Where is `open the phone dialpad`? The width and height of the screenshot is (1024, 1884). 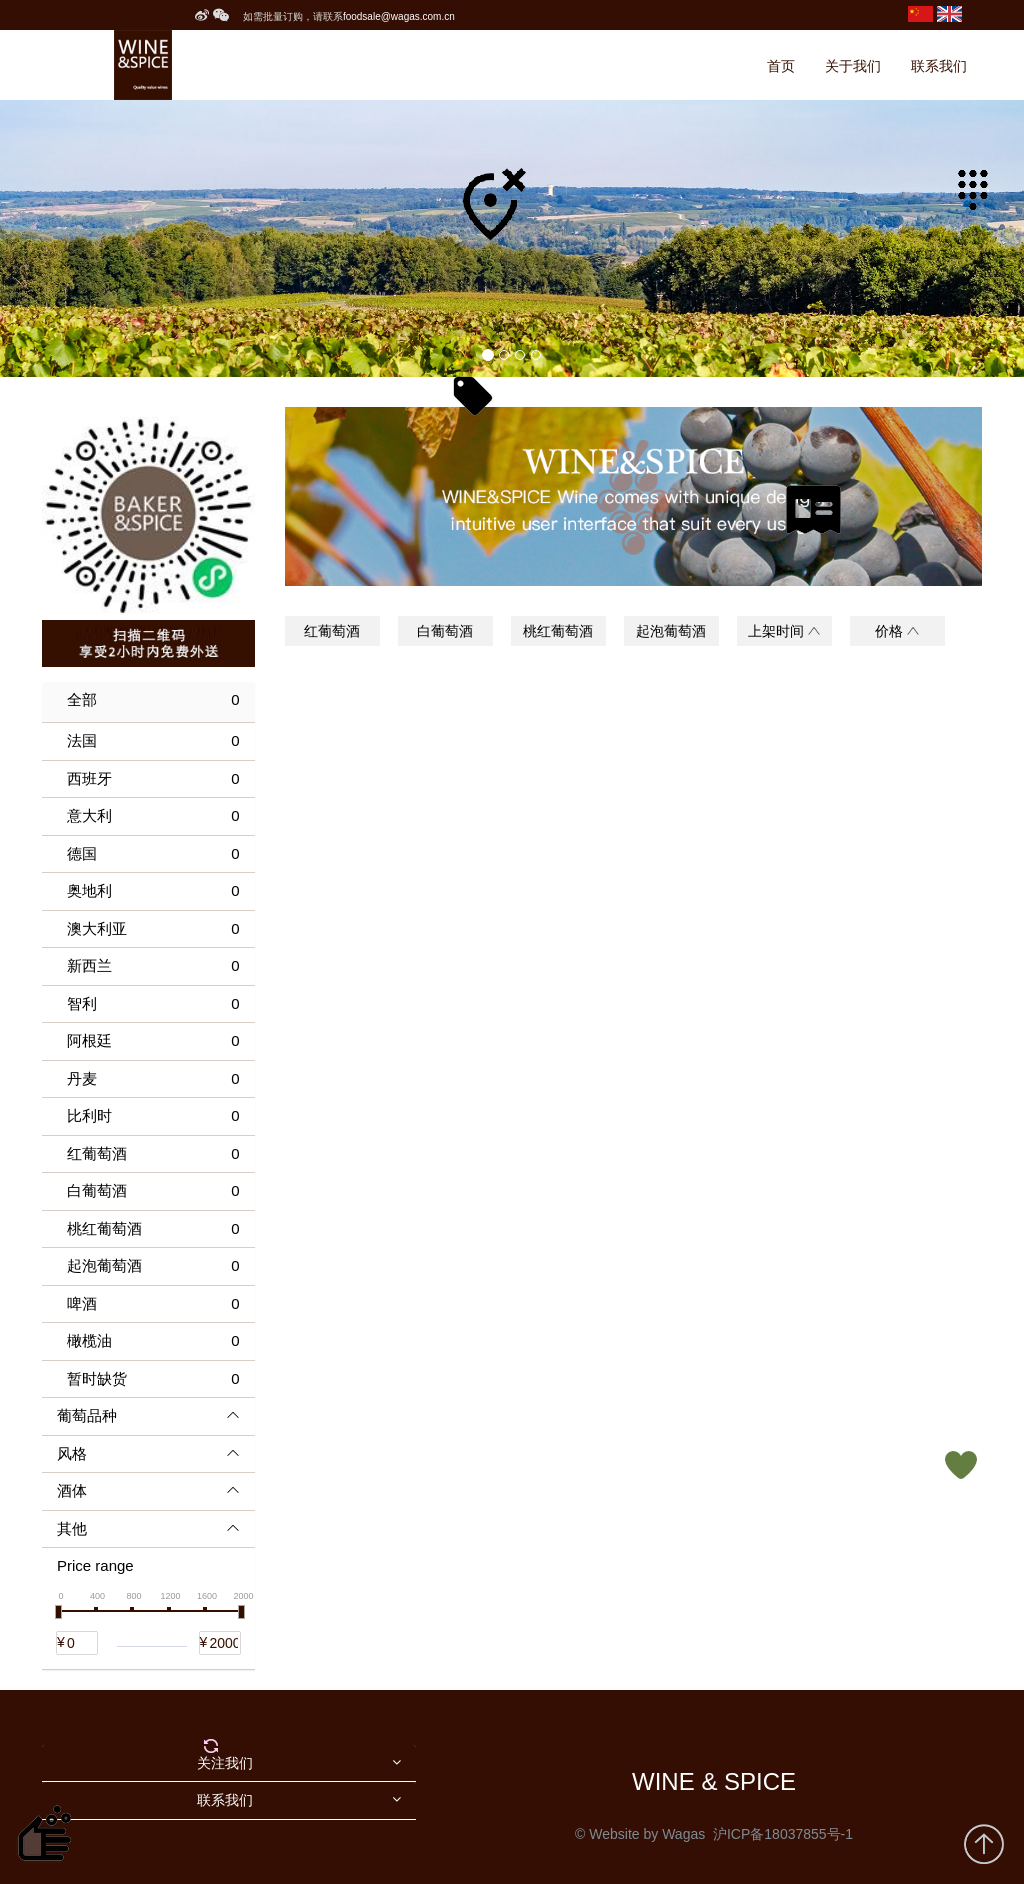 open the phone dialpad is located at coordinates (973, 190).